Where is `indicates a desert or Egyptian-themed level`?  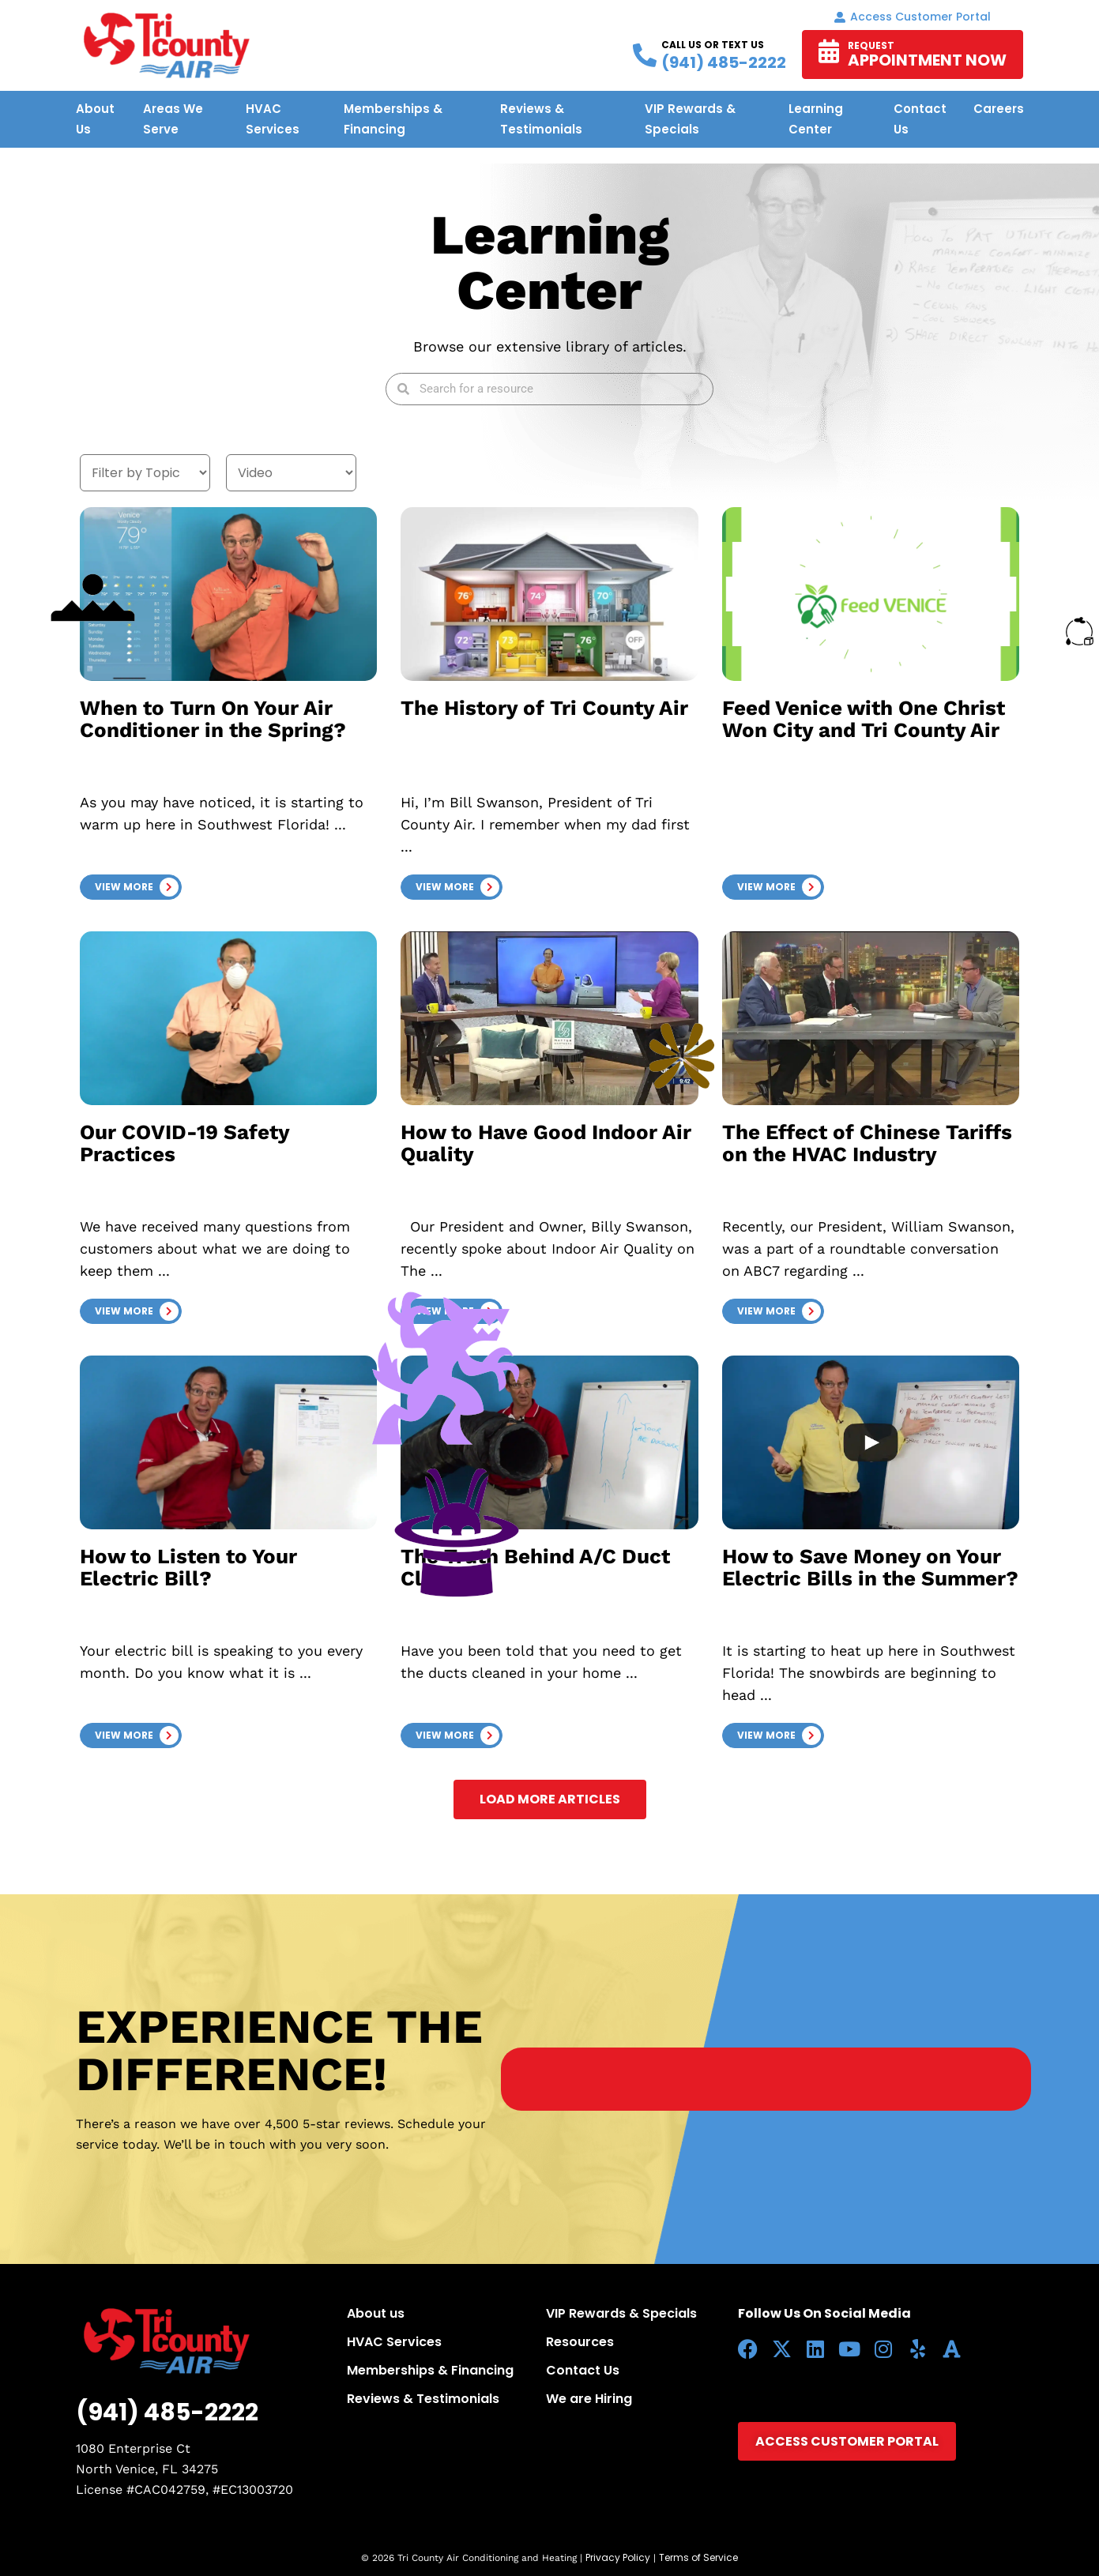
indicates a desert or Egyptian-themed level is located at coordinates (92, 597).